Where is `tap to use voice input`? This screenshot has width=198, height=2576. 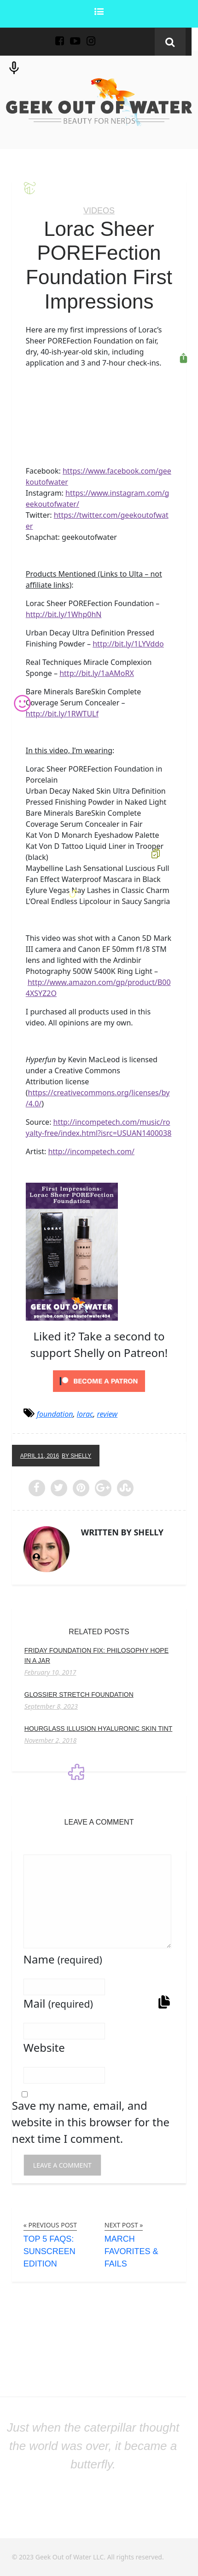 tap to use voice input is located at coordinates (14, 67).